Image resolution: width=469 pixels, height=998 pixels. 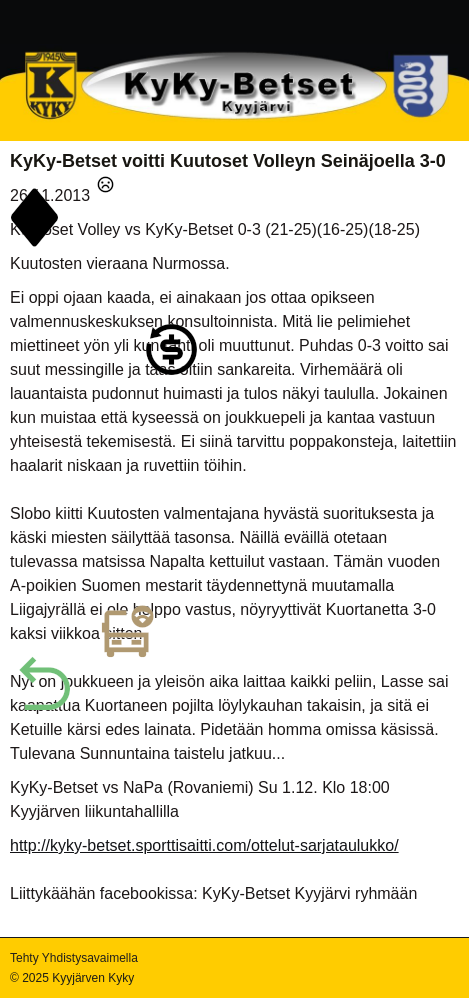 I want to click on request a refund for a purchase, so click(x=171, y=349).